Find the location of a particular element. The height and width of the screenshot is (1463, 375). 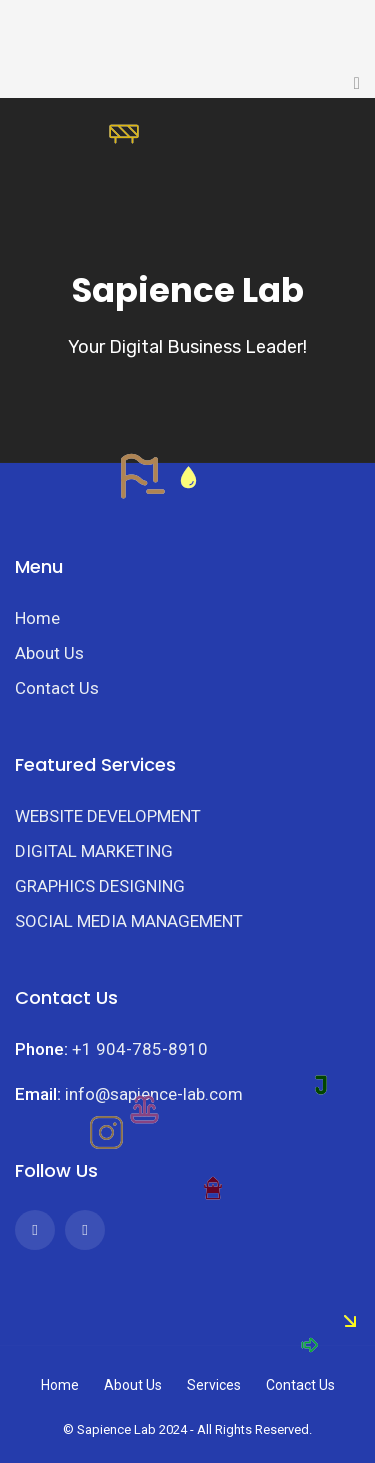

indicates items or sections starting with the letter J is located at coordinates (321, 1085).